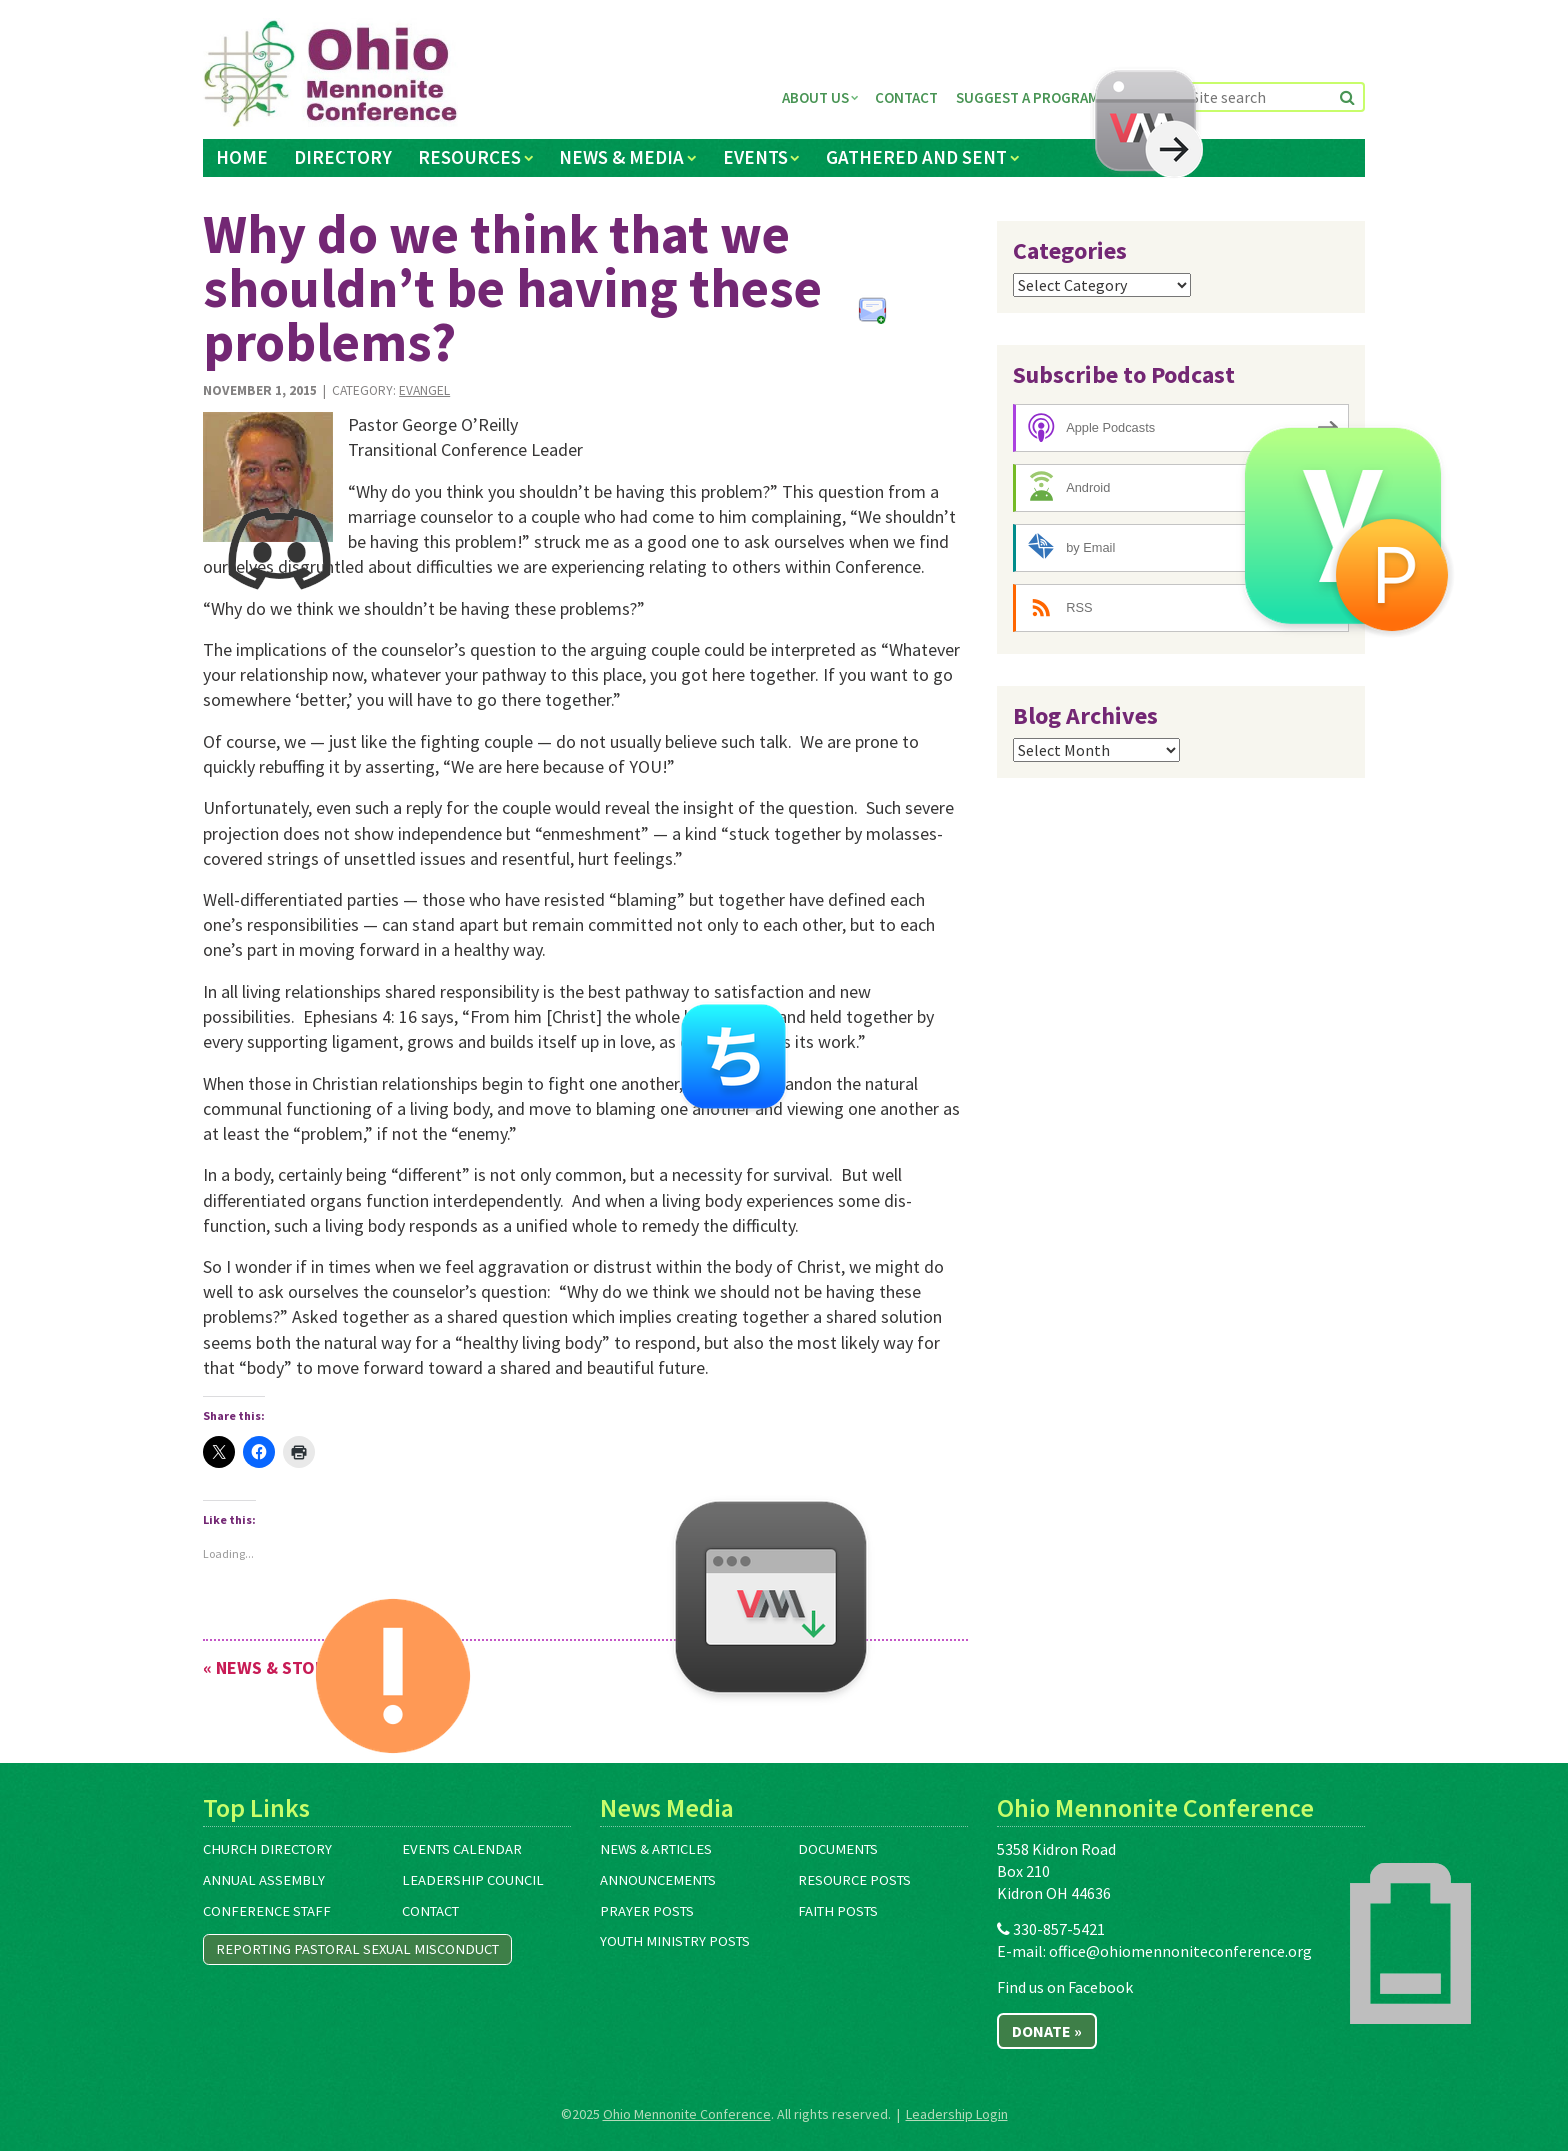 The width and height of the screenshot is (1568, 2151). What do you see at coordinates (872, 309) in the screenshot?
I see `compose a new email message` at bounding box center [872, 309].